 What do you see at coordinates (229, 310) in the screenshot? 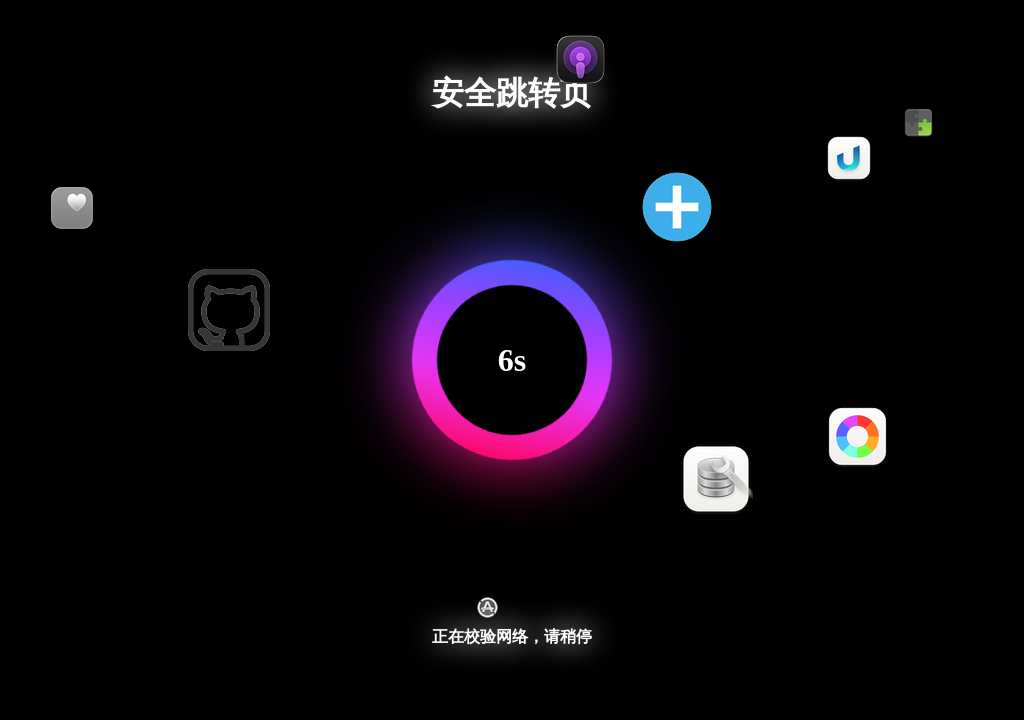
I see `open GitHub Desktop application` at bounding box center [229, 310].